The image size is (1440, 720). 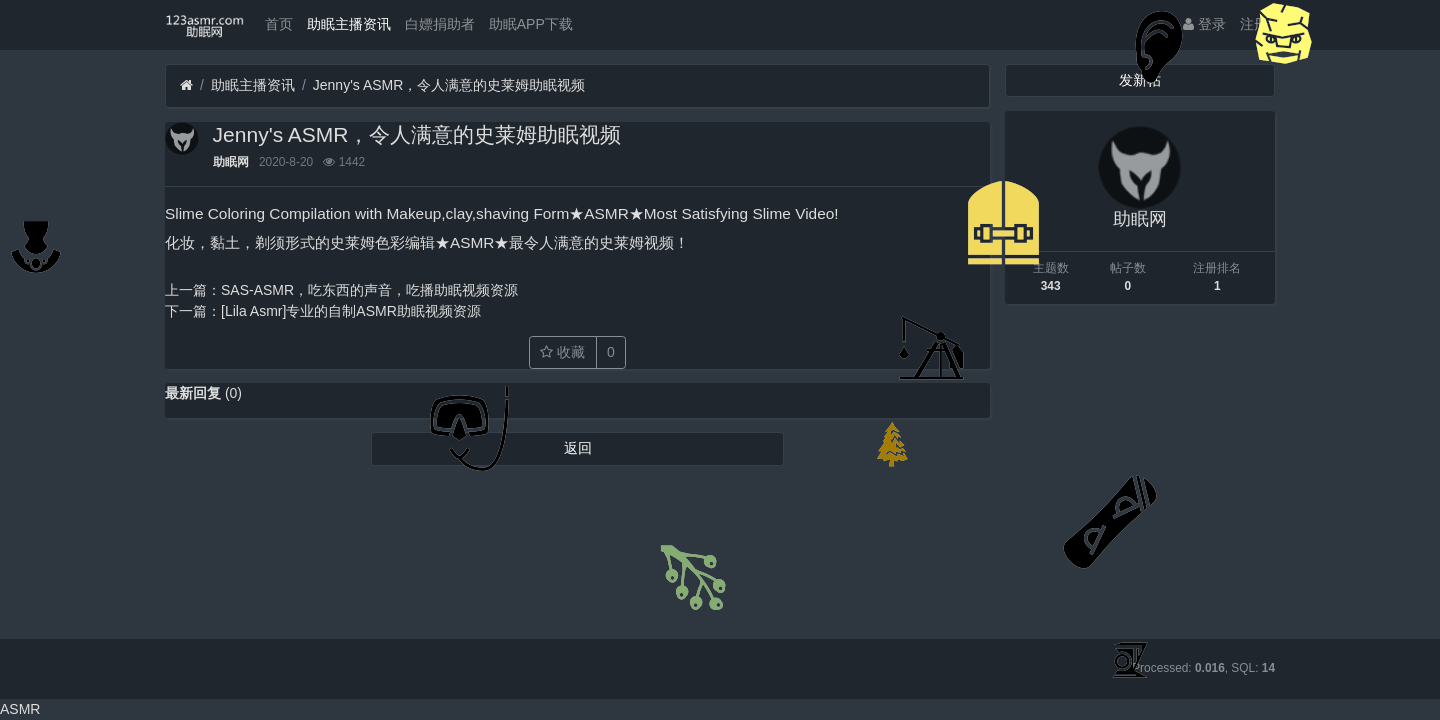 What do you see at coordinates (1003, 219) in the screenshot?
I see `a locked or inaccessible area in a game` at bounding box center [1003, 219].